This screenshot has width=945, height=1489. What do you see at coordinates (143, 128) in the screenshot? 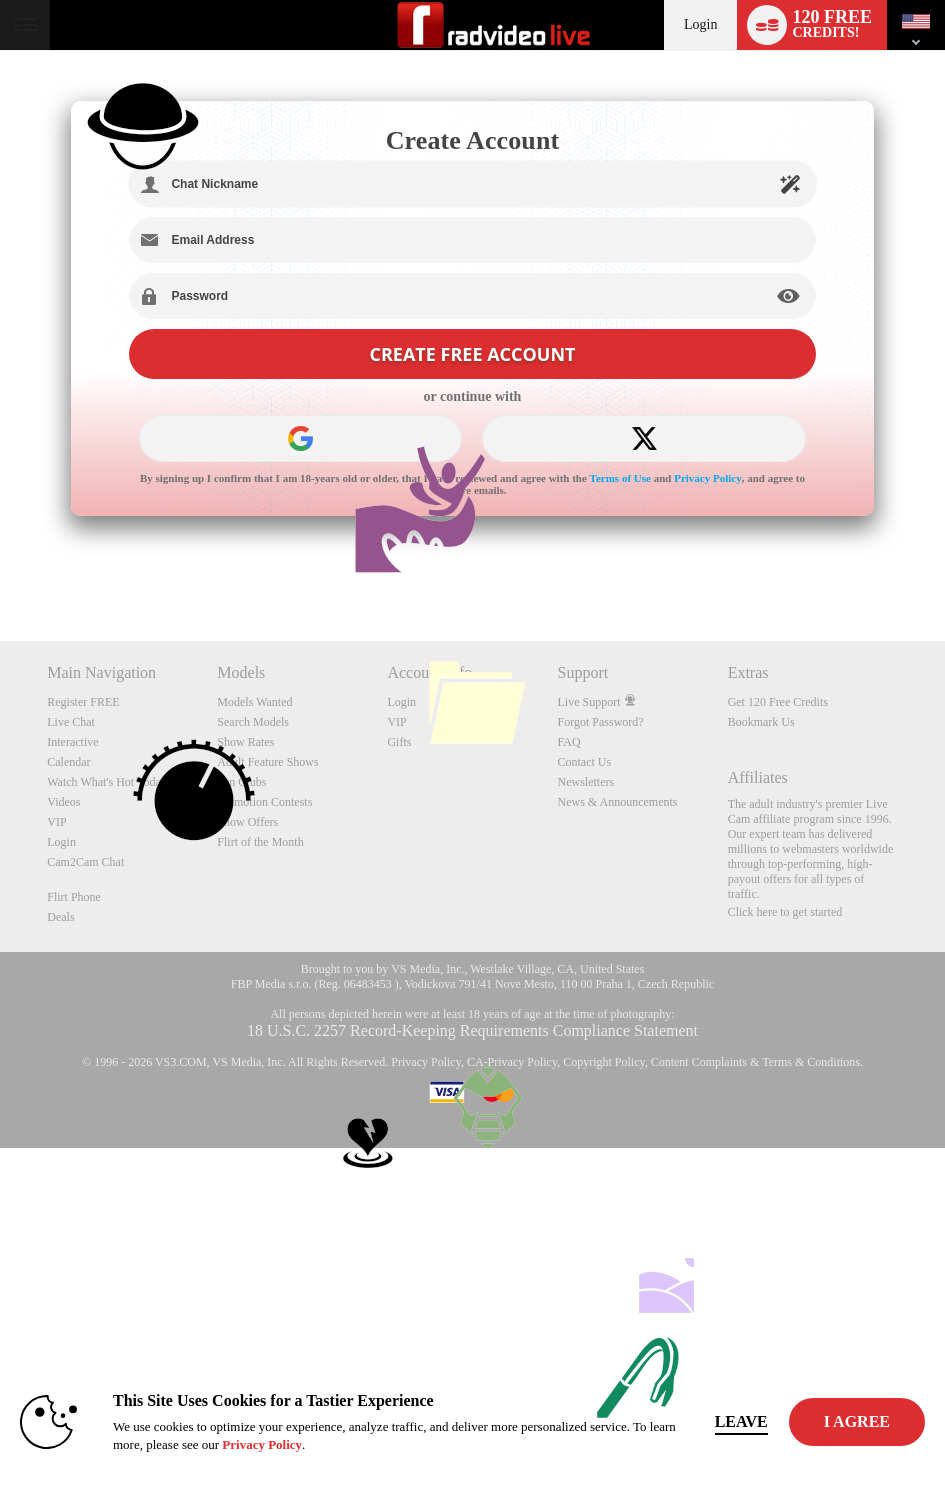
I see `select military or soldier class` at bounding box center [143, 128].